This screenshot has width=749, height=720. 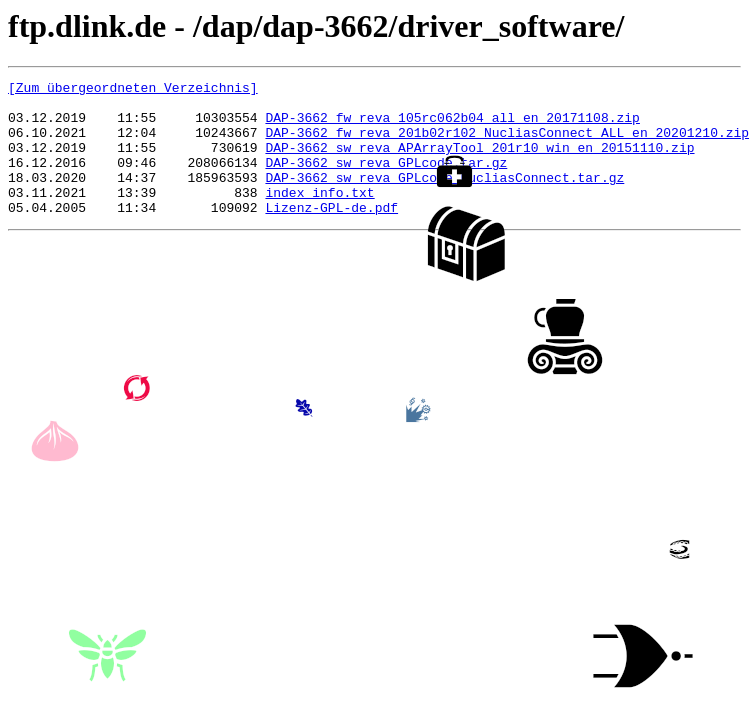 What do you see at coordinates (304, 408) in the screenshot?
I see `represents nature or environmental category` at bounding box center [304, 408].